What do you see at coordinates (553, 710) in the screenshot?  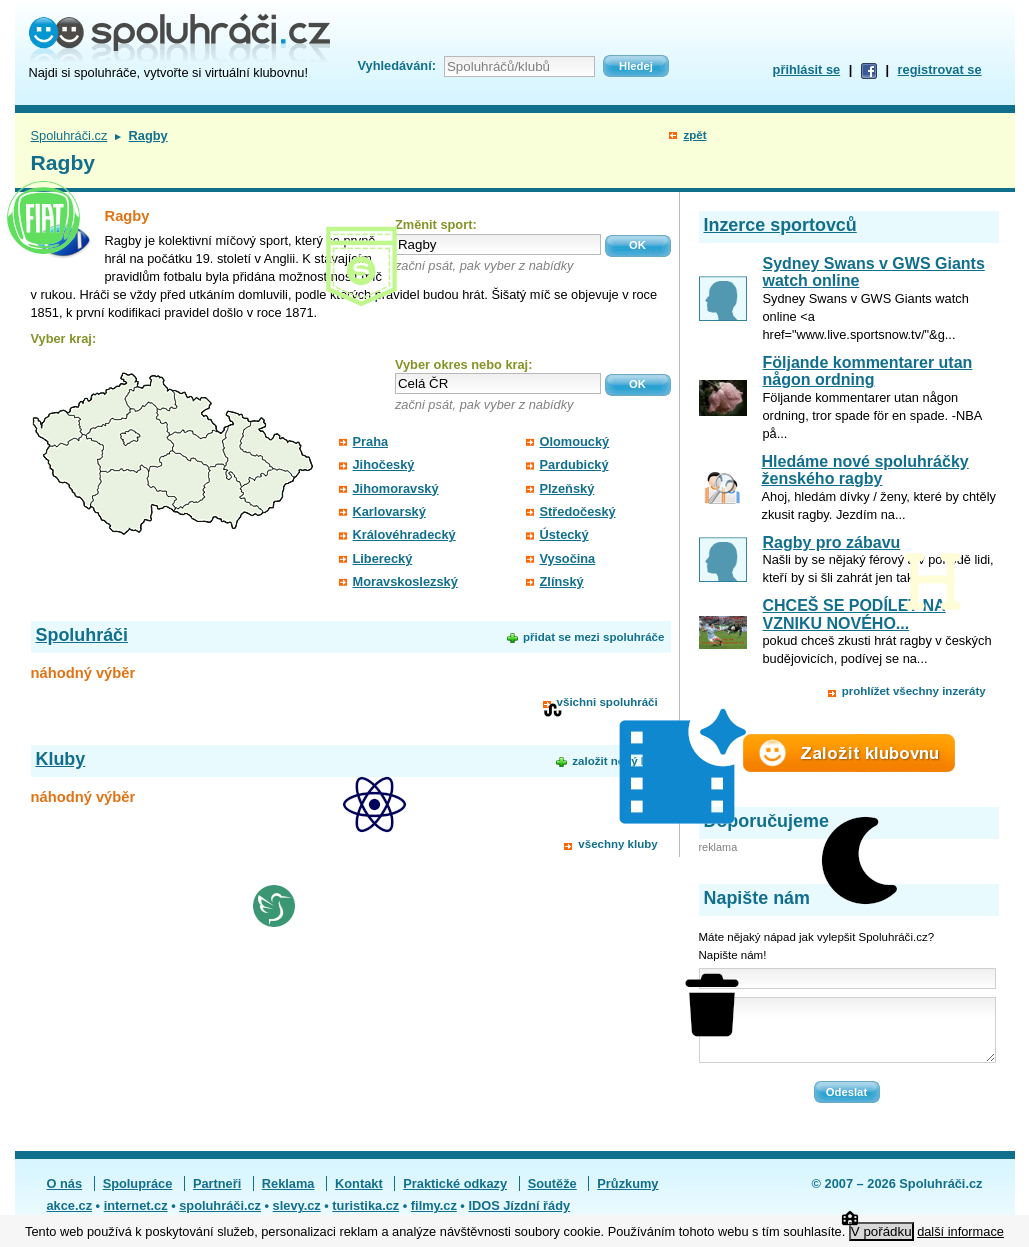 I see `stumbleupon logo` at bounding box center [553, 710].